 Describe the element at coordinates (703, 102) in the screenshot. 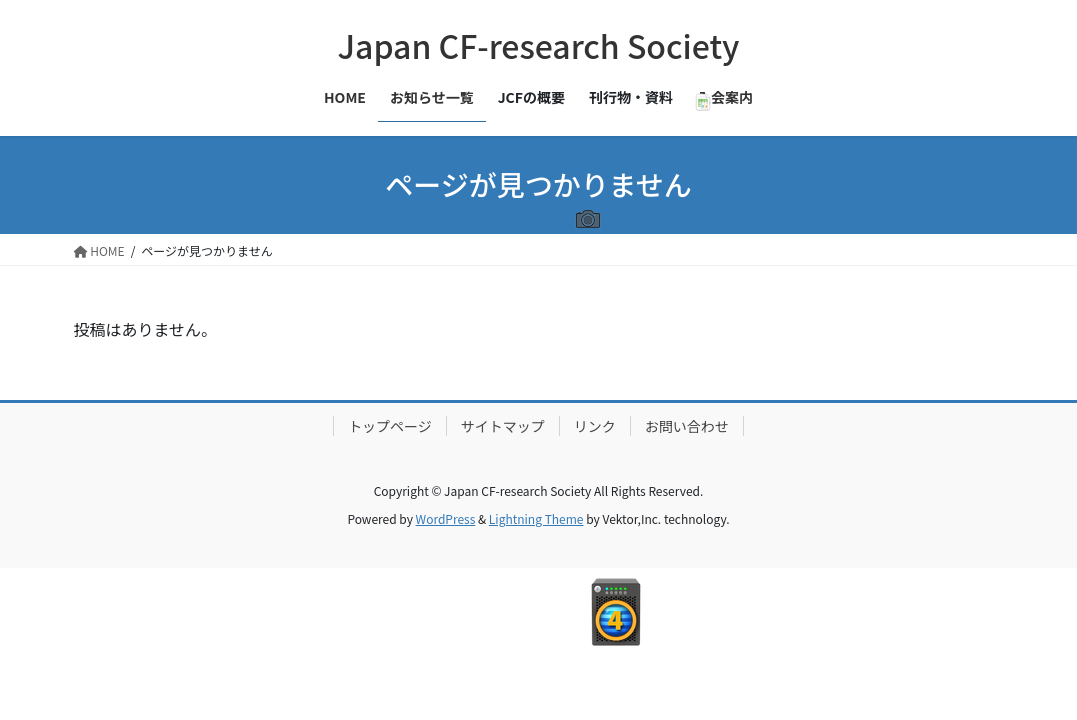

I see `open a spreadsheet file` at that location.